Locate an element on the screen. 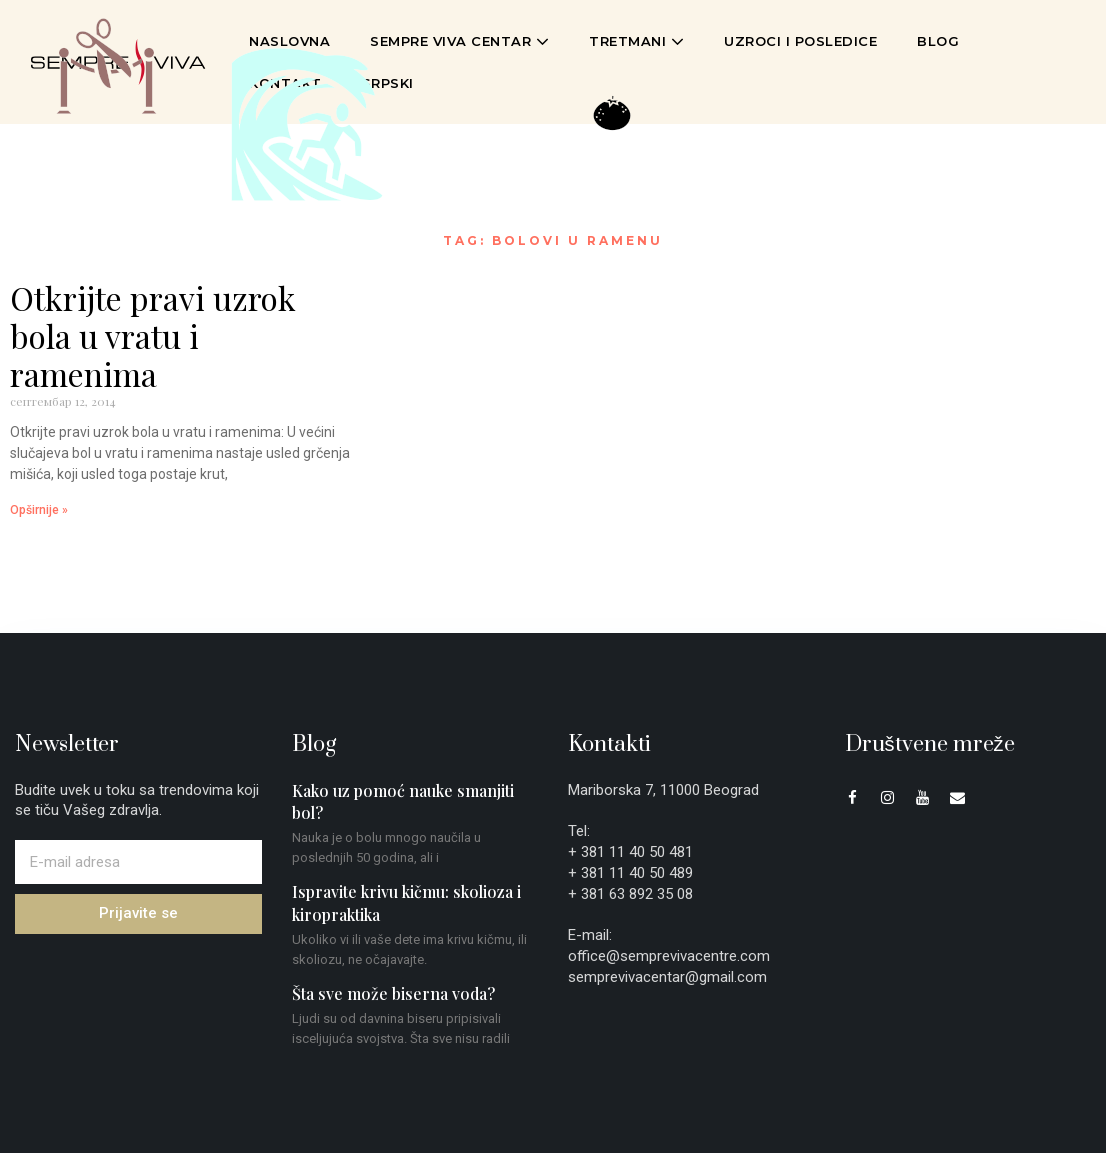 Image resolution: width=1106 pixels, height=1153 pixels. indicates a new feature or section launch is located at coordinates (106, 64).